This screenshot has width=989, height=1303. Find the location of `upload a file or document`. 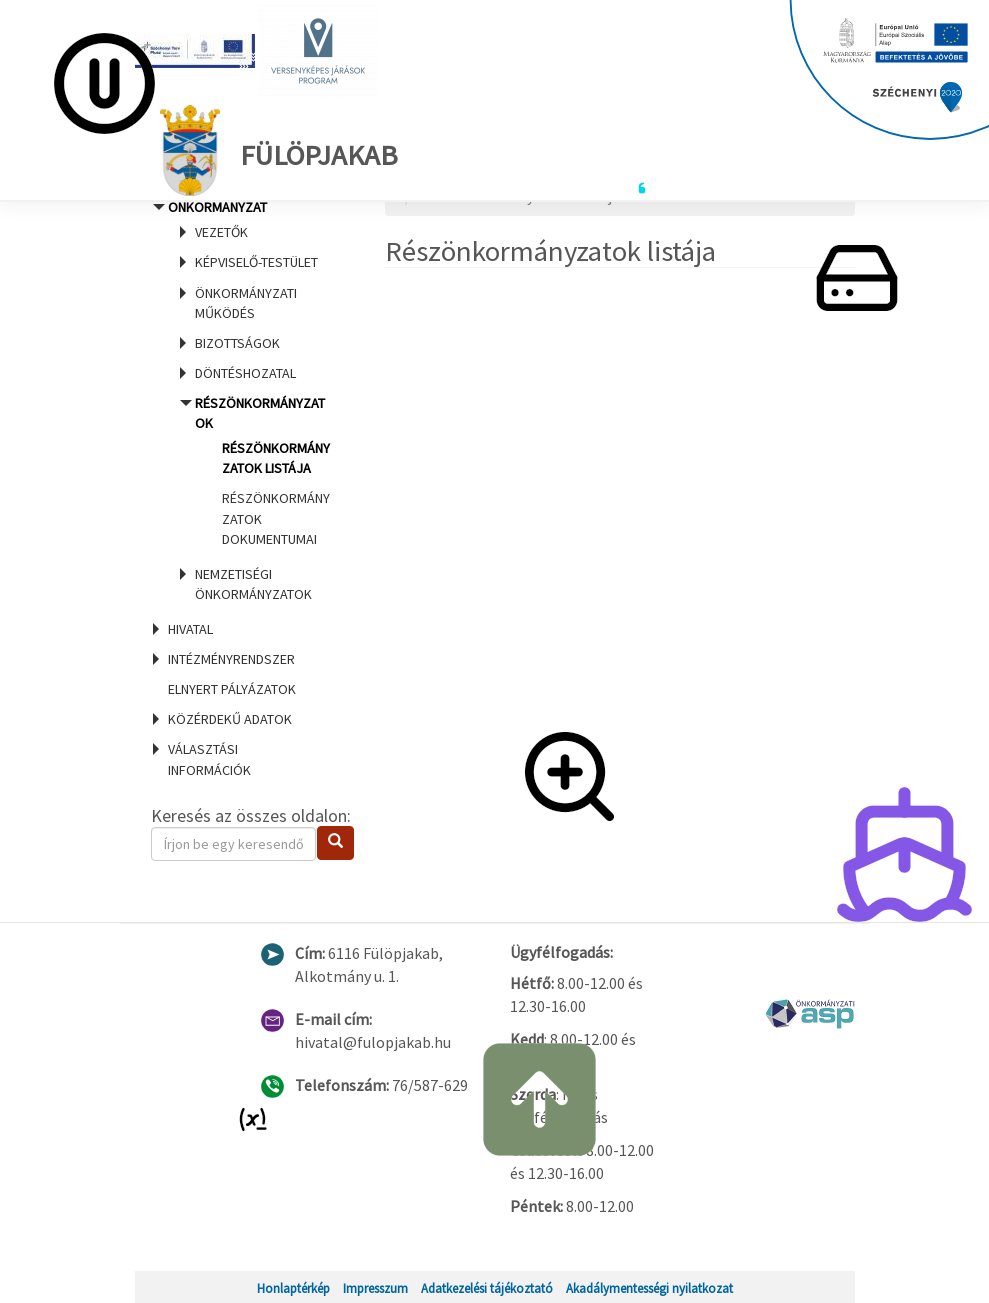

upload a file or document is located at coordinates (539, 1099).